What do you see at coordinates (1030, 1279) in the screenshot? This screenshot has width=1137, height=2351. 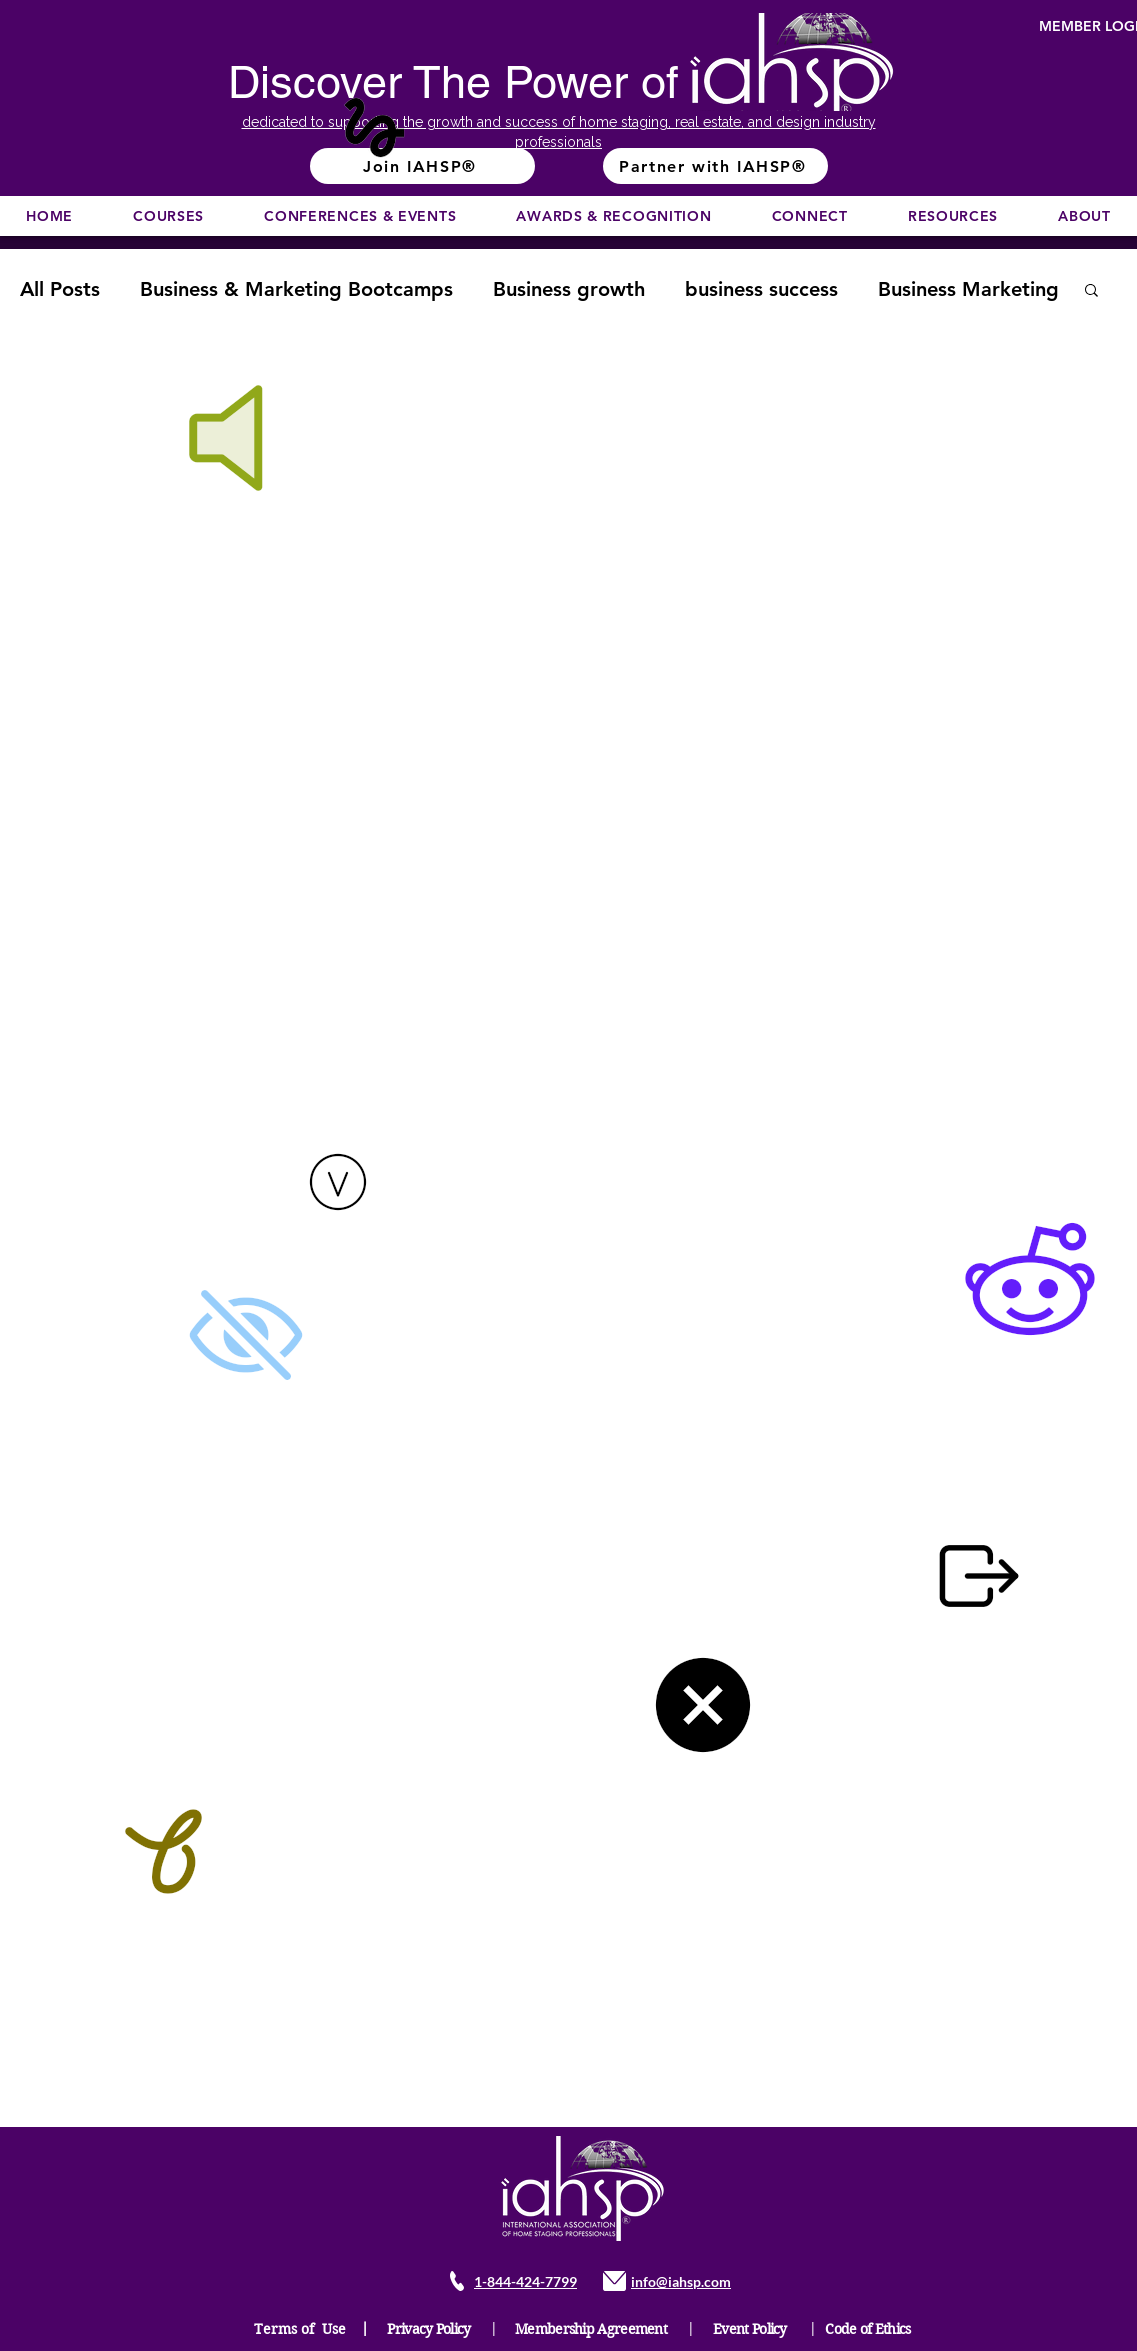 I see `open Reddit app` at bounding box center [1030, 1279].